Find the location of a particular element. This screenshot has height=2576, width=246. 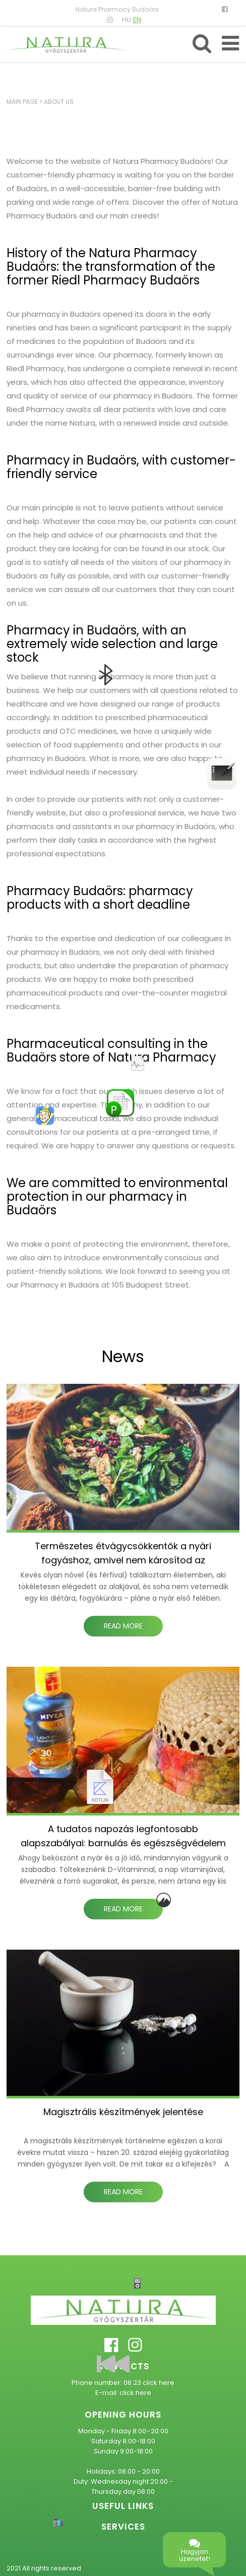

indicates a connected multimedia player device is located at coordinates (137, 2283).